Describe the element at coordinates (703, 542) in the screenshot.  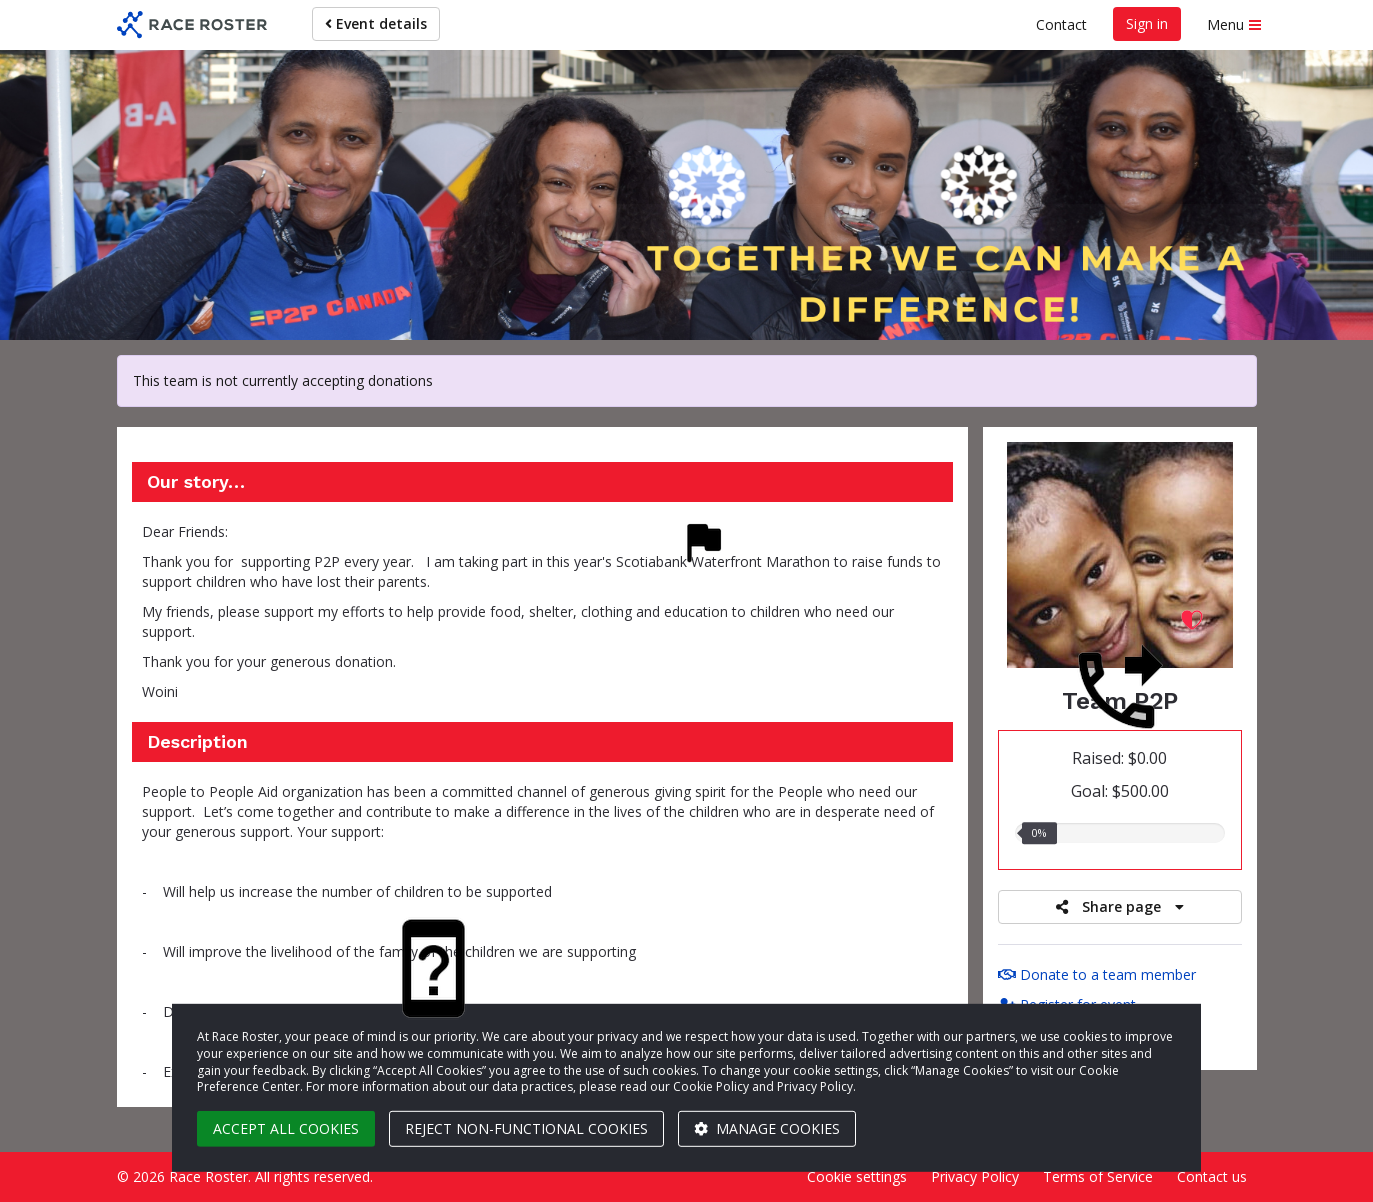
I see `flag or mark an item for review` at that location.